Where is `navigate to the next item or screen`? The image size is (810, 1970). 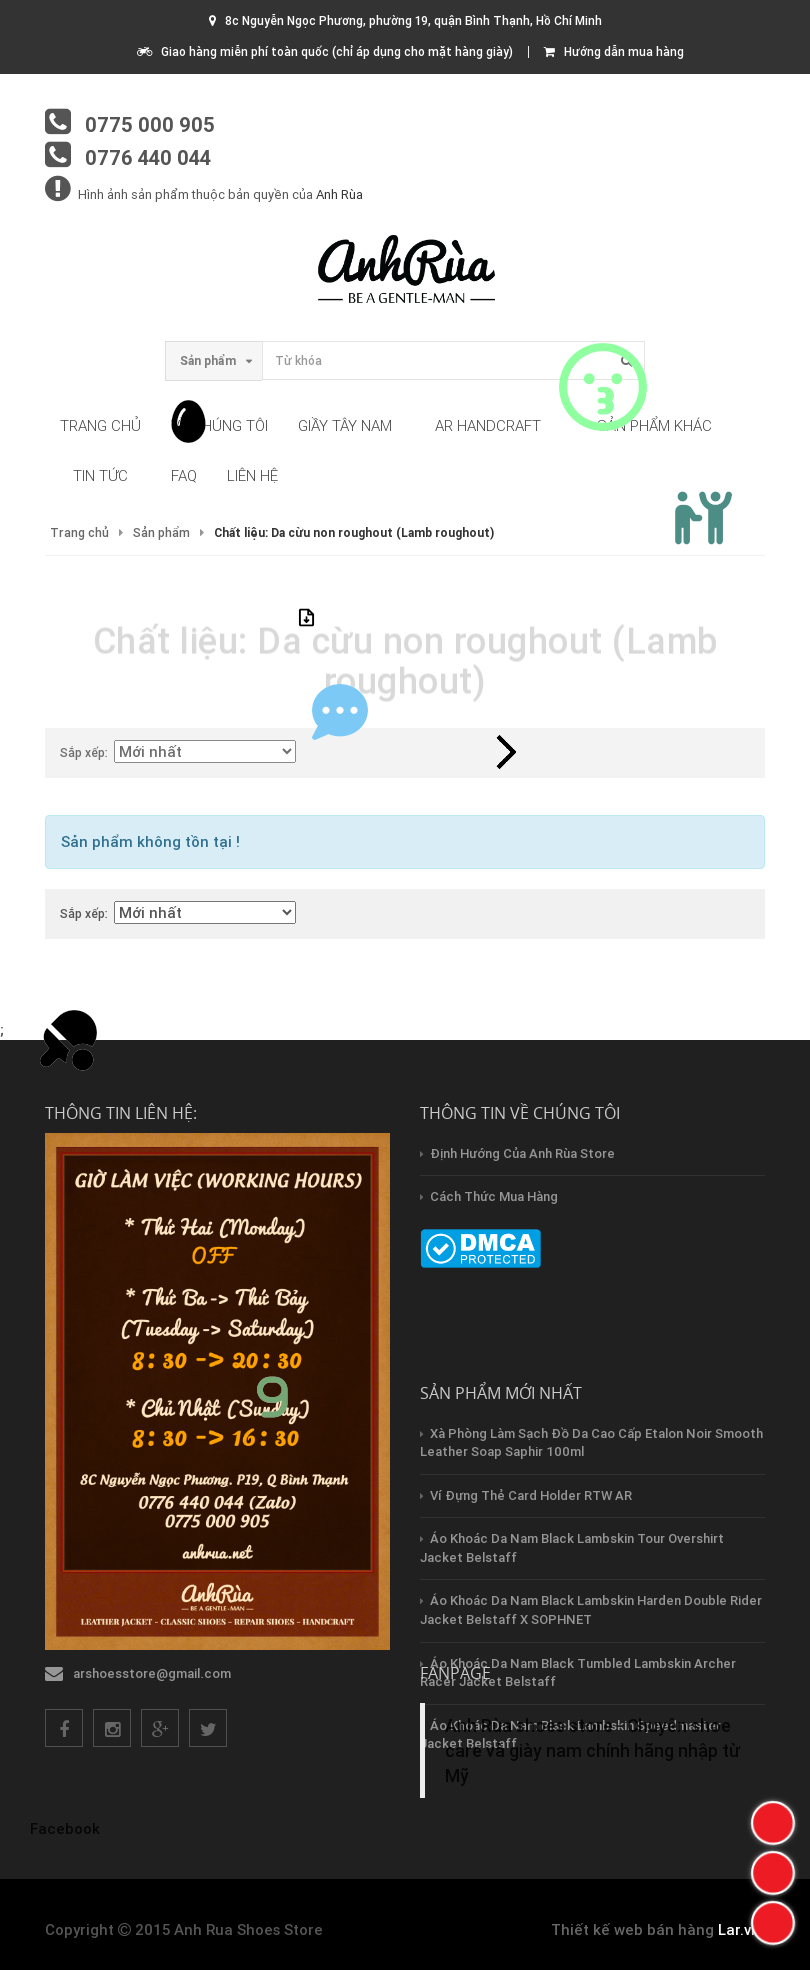
navigate to the next item or screen is located at coordinates (506, 752).